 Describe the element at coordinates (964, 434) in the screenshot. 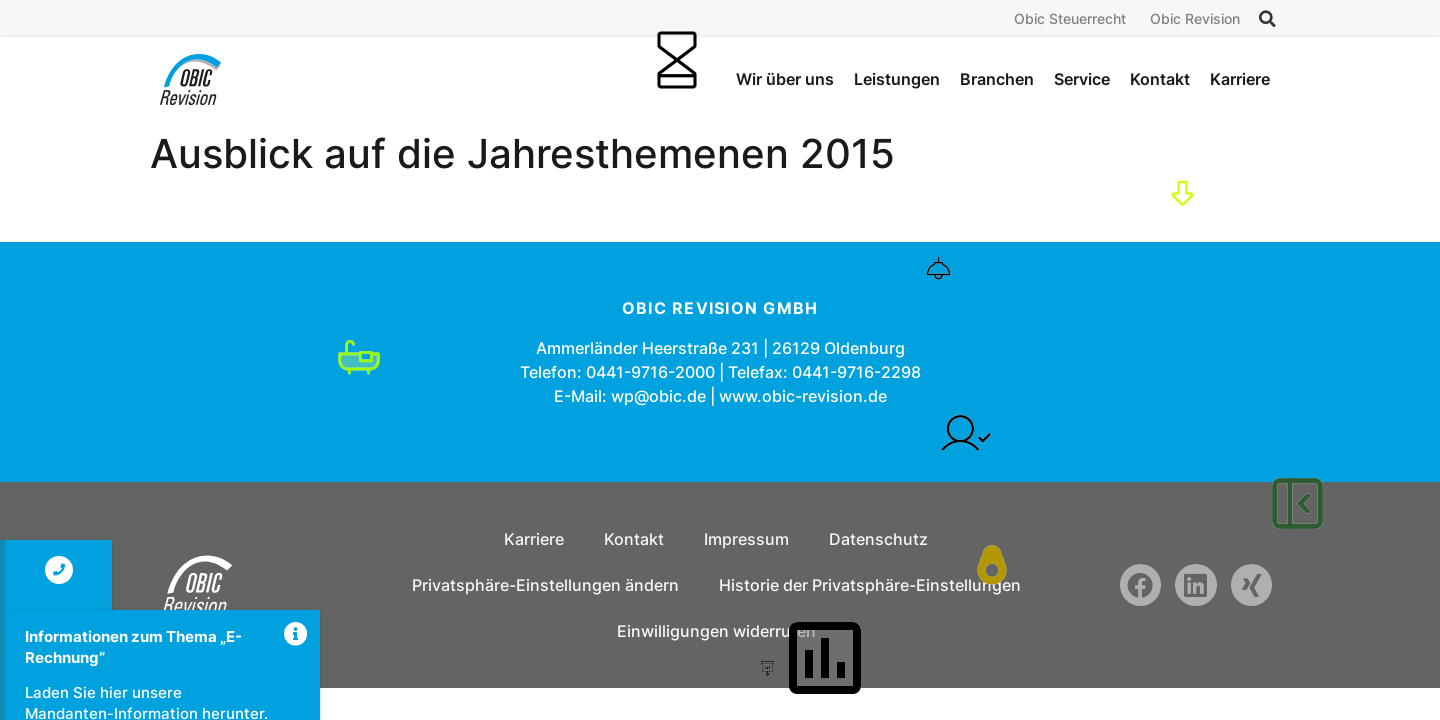

I see `verify or approve a user account` at that location.